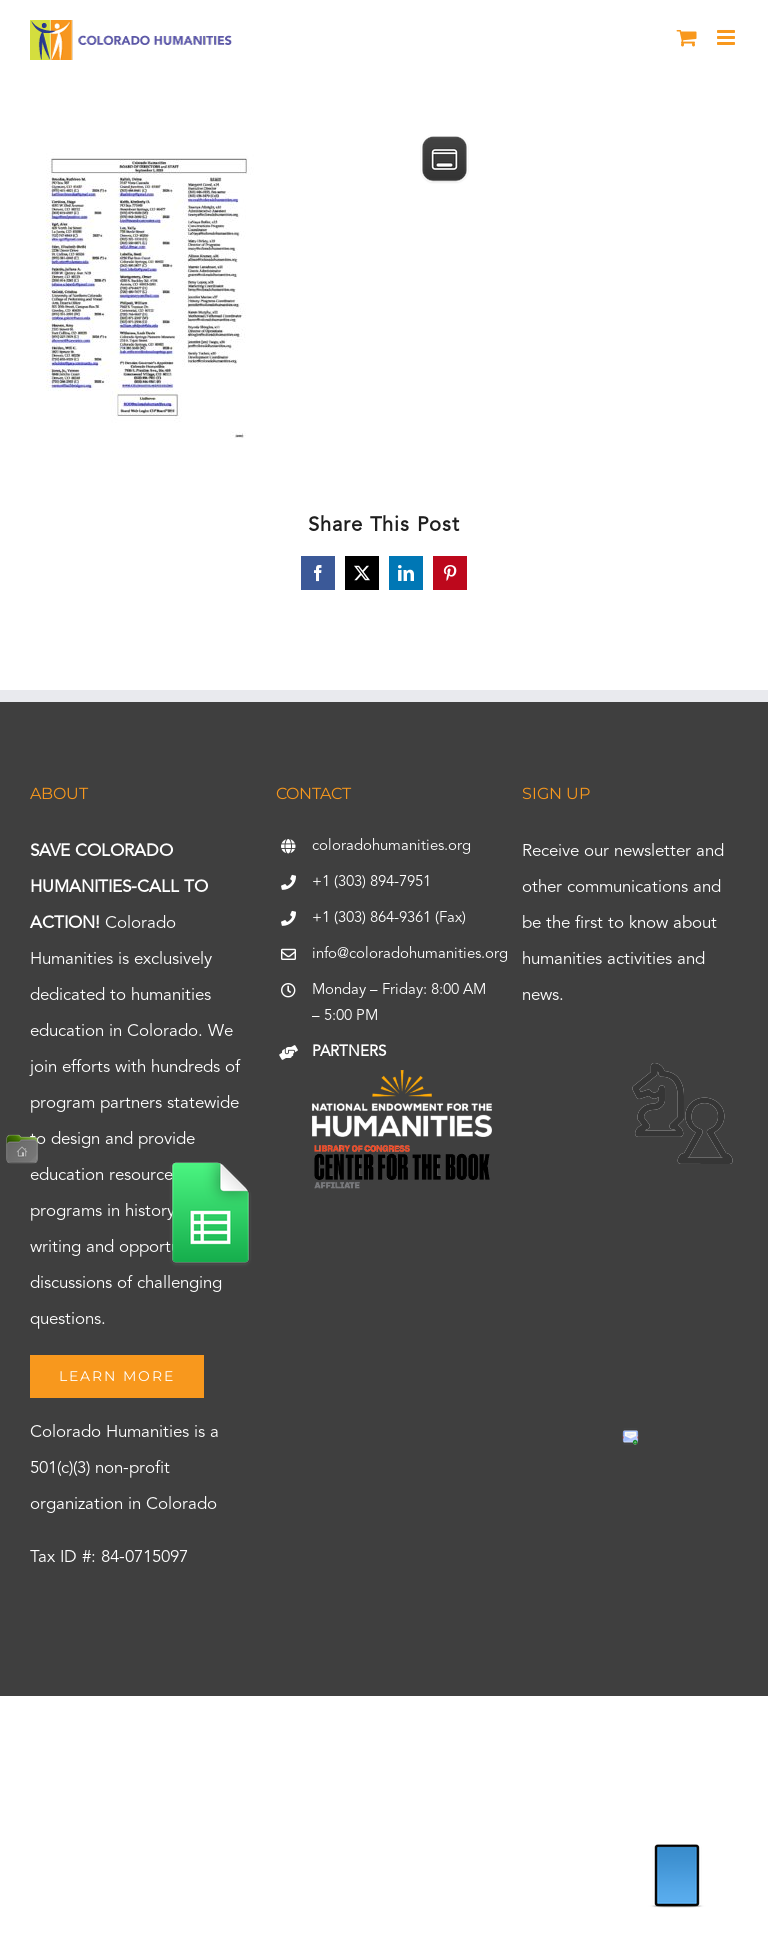 The width and height of the screenshot is (768, 1959). I want to click on access your home folder, so click(22, 1149).